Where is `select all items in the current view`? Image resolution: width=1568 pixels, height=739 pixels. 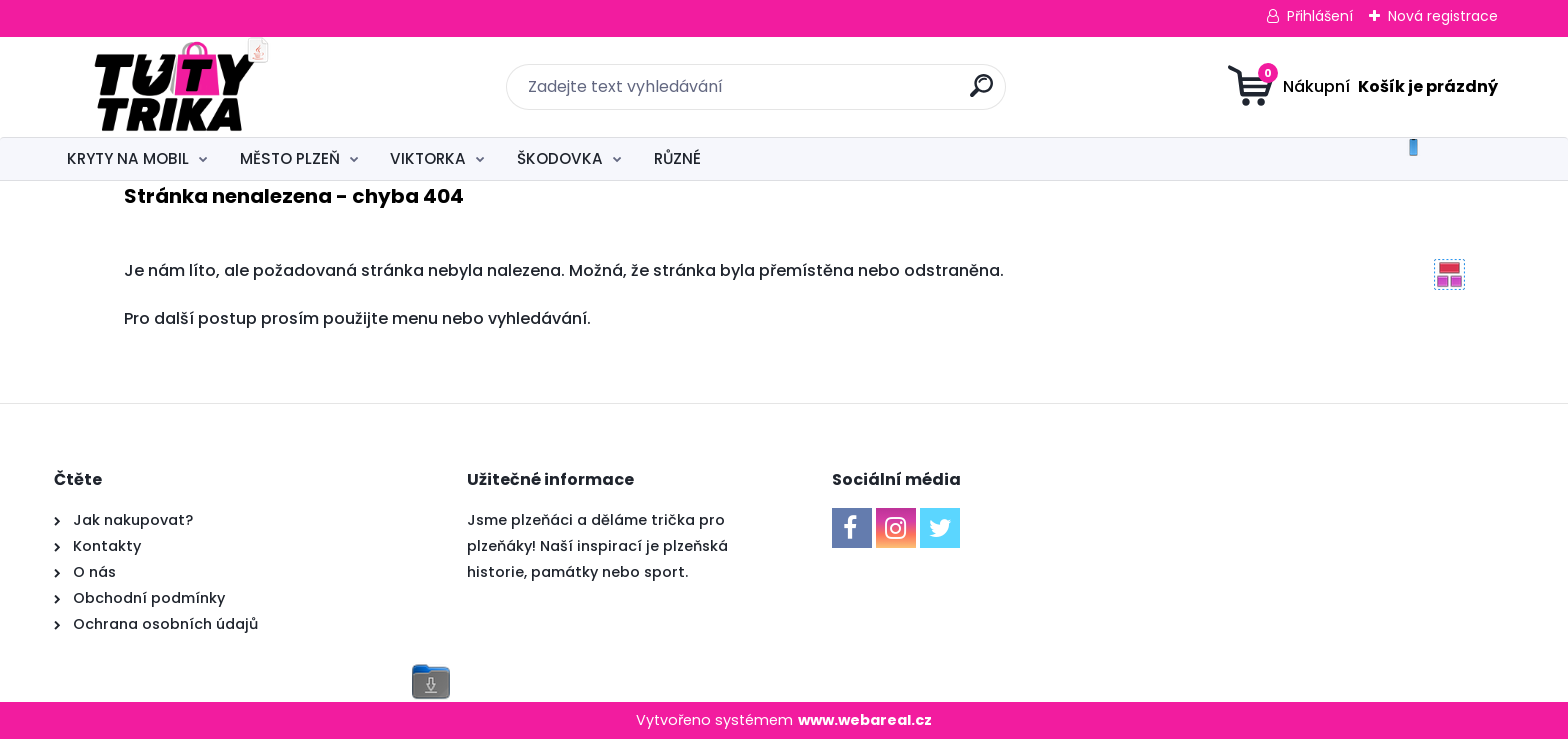 select all items in the current view is located at coordinates (1449, 274).